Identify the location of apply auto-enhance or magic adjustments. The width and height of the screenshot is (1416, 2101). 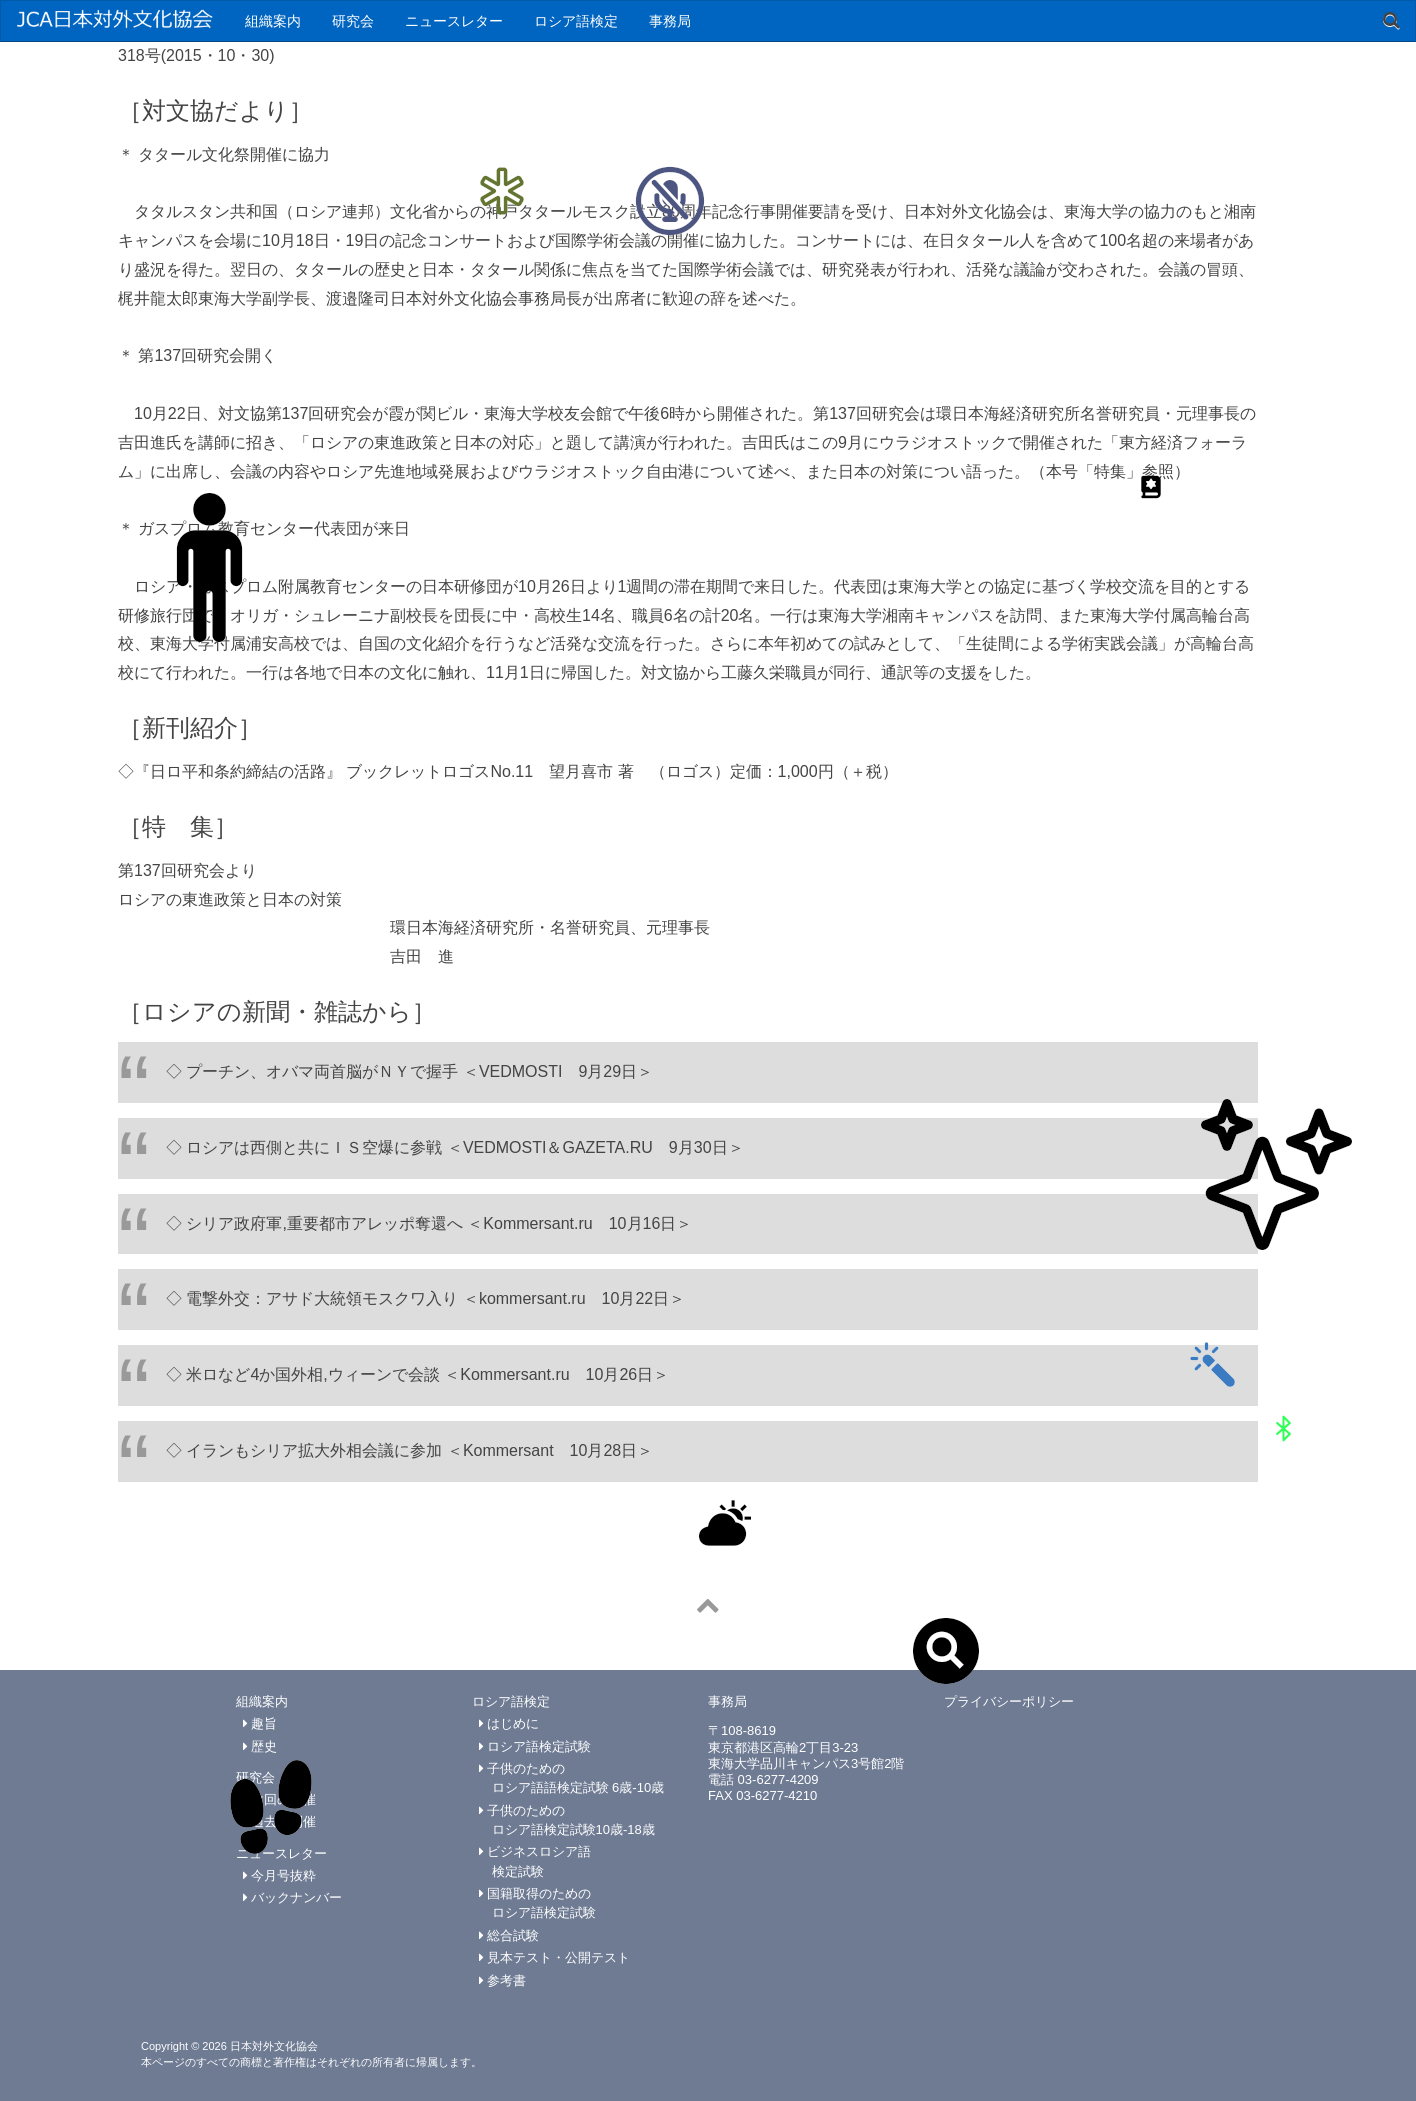
(1213, 1365).